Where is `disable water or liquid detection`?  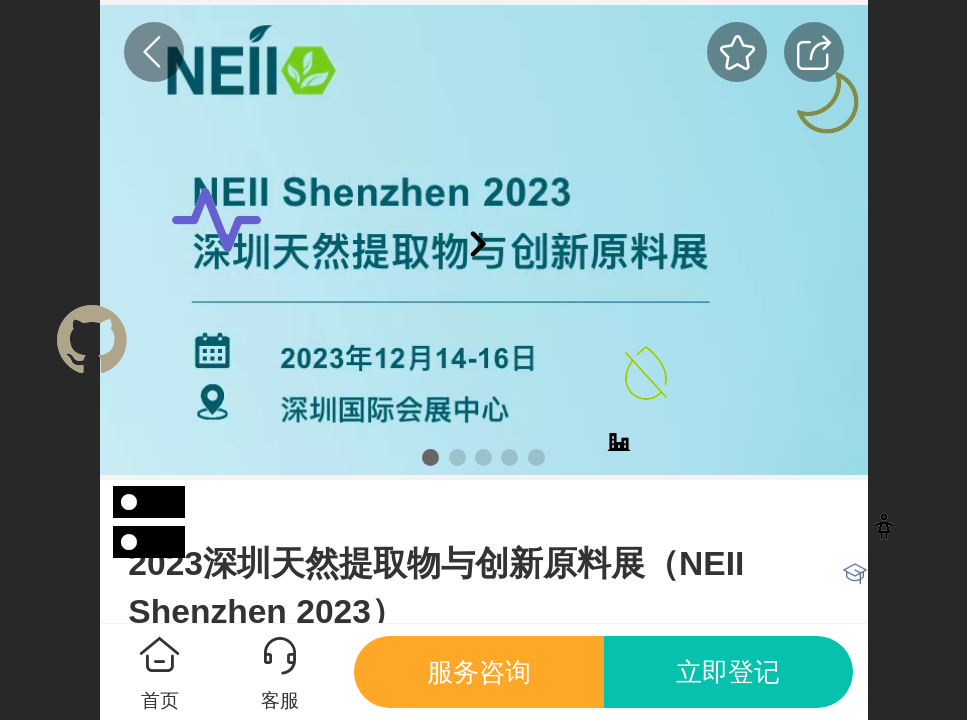
disable water or liquid detection is located at coordinates (646, 375).